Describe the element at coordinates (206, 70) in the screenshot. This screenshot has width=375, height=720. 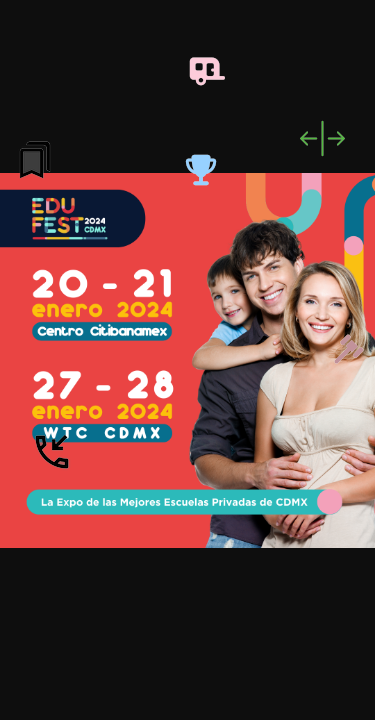
I see `browse caravan or RV rental options` at that location.